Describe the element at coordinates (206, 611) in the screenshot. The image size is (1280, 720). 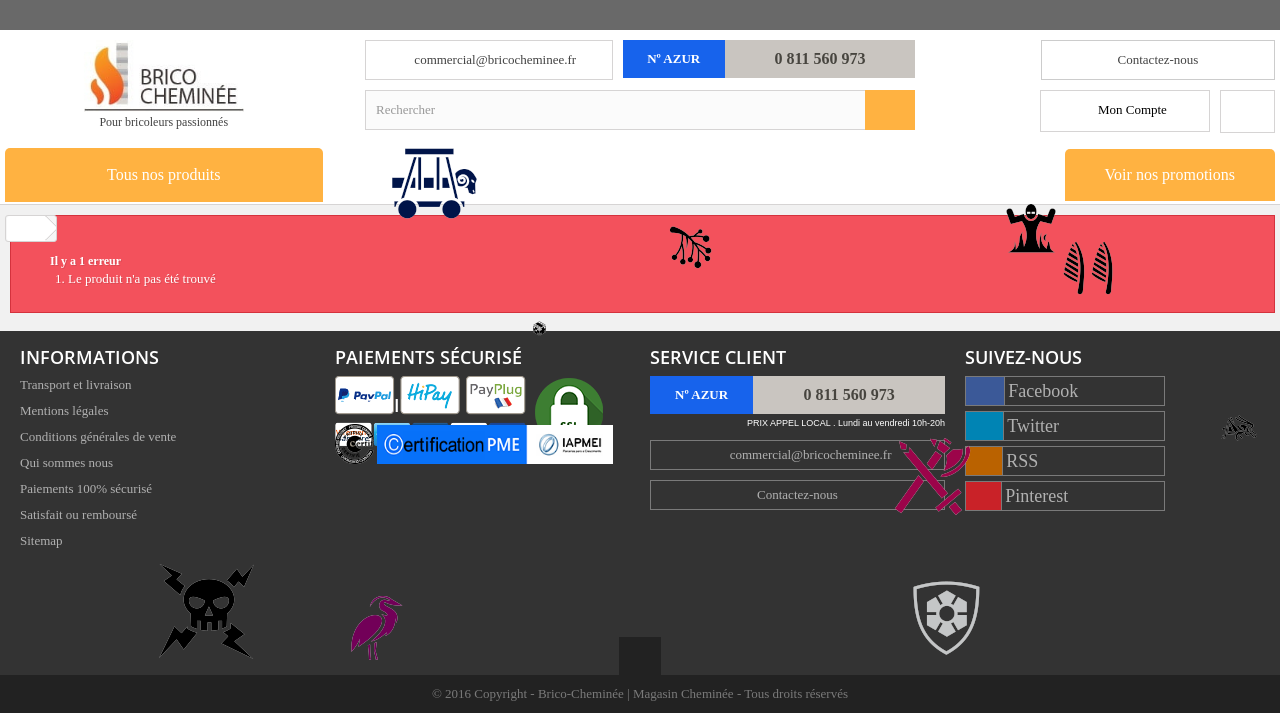
I see `indicates a powerful attack or special ability` at that location.